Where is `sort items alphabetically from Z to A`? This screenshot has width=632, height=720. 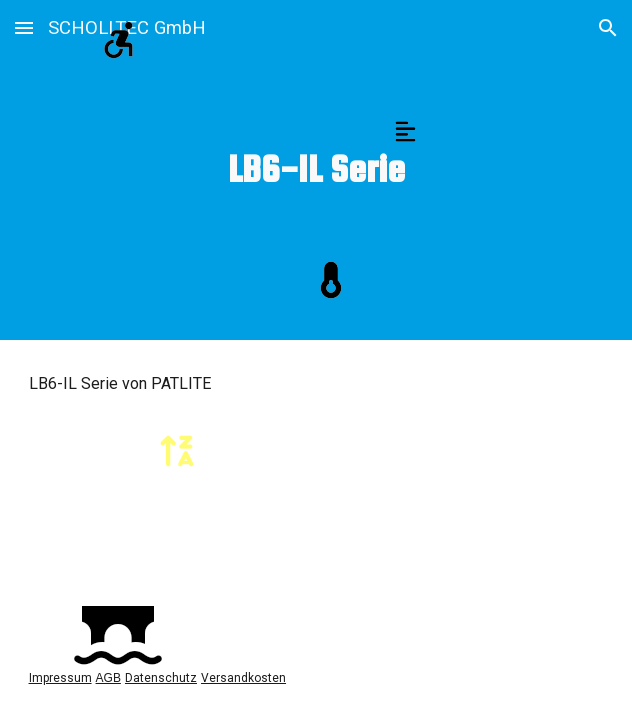
sort items alphabetically from Z to A is located at coordinates (177, 451).